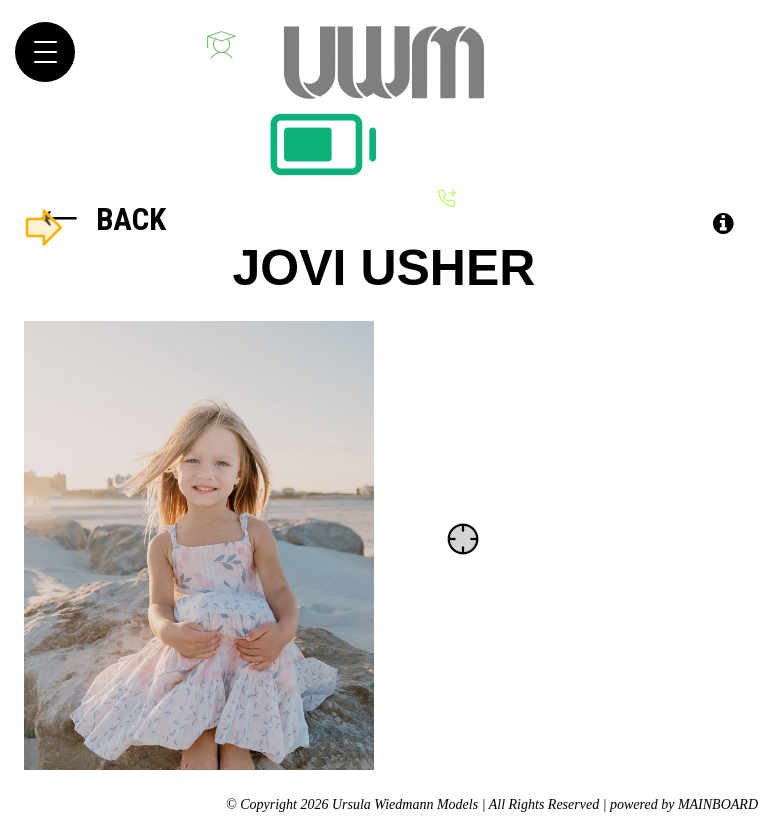 The width and height of the screenshot is (768, 820). I want to click on indicates battery is at high charge level, so click(321, 144).